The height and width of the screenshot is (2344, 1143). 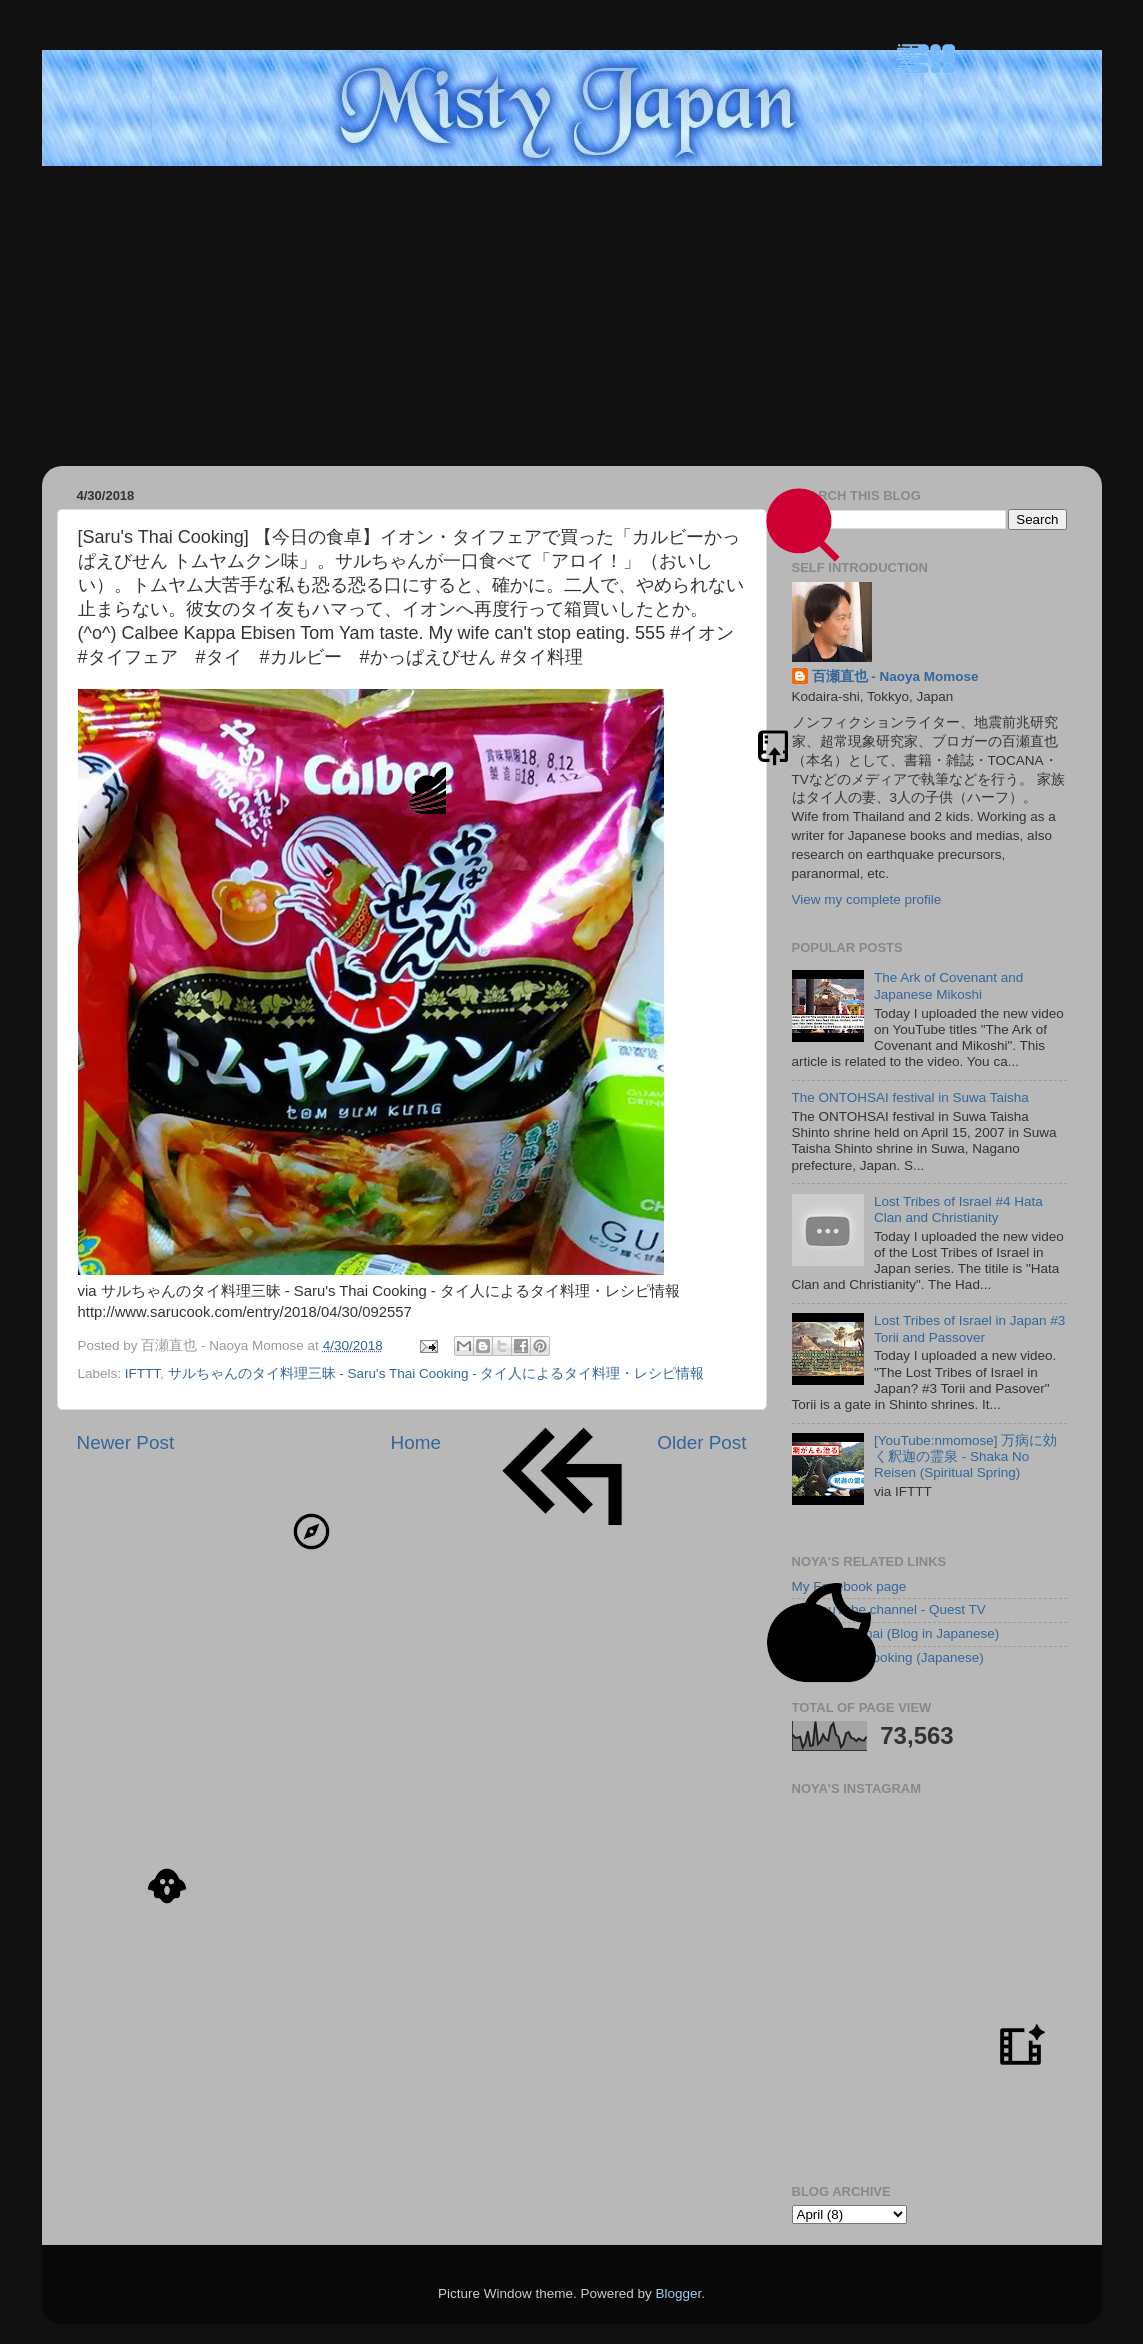 What do you see at coordinates (1020, 2046) in the screenshot?
I see `generate video content using AI` at bounding box center [1020, 2046].